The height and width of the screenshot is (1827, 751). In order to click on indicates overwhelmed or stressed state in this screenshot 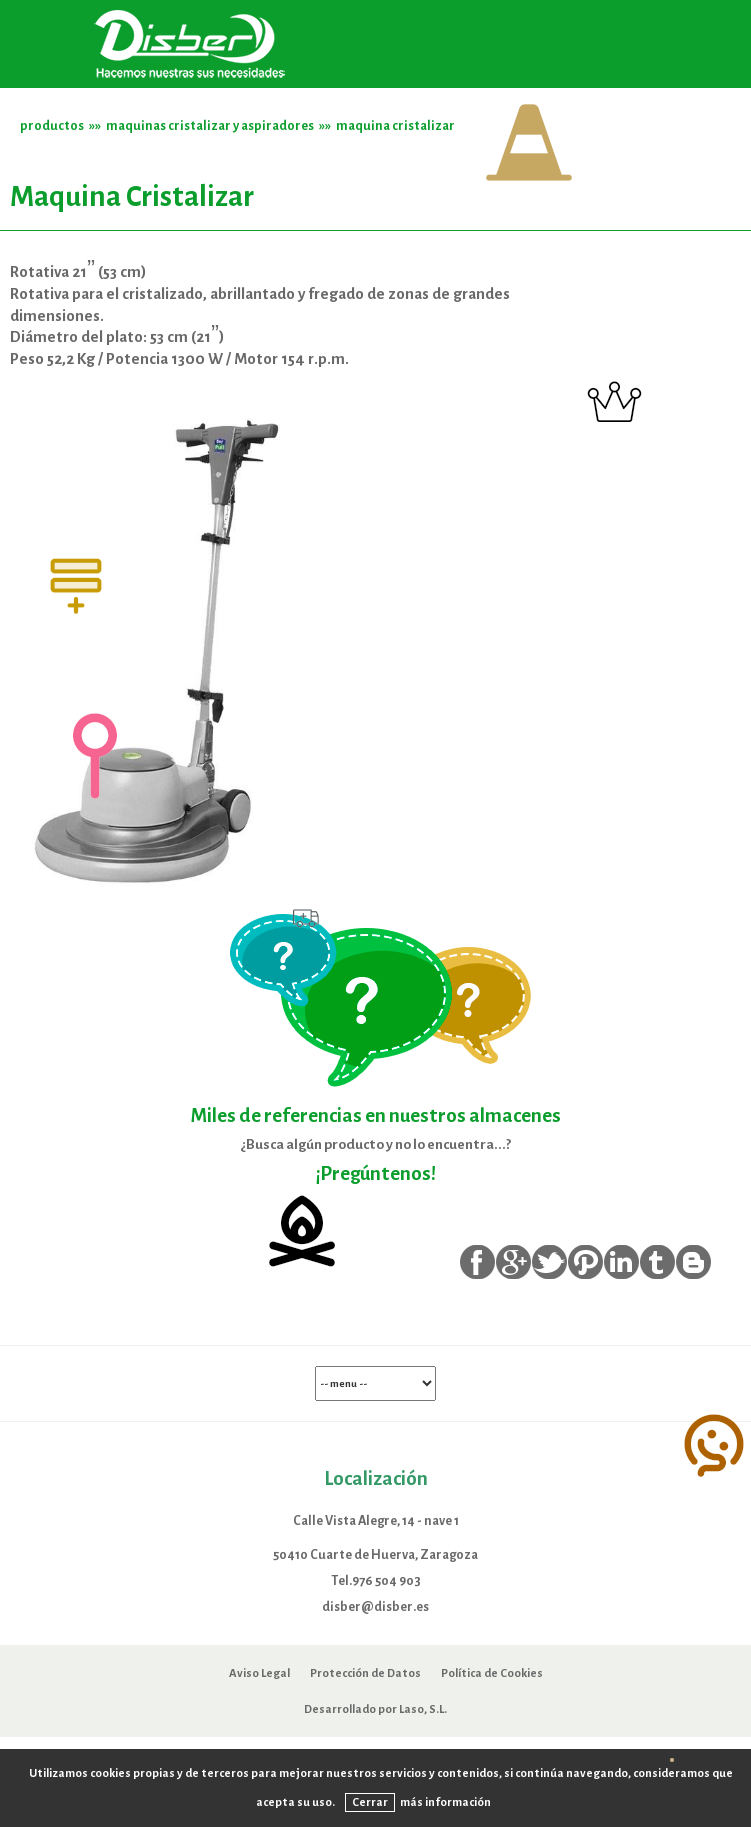, I will do `click(714, 1444)`.